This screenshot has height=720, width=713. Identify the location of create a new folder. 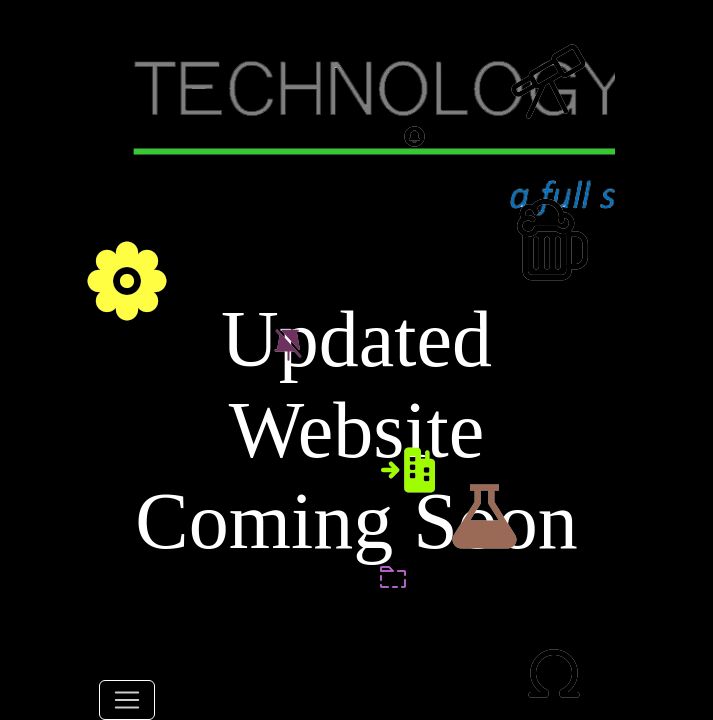
(393, 577).